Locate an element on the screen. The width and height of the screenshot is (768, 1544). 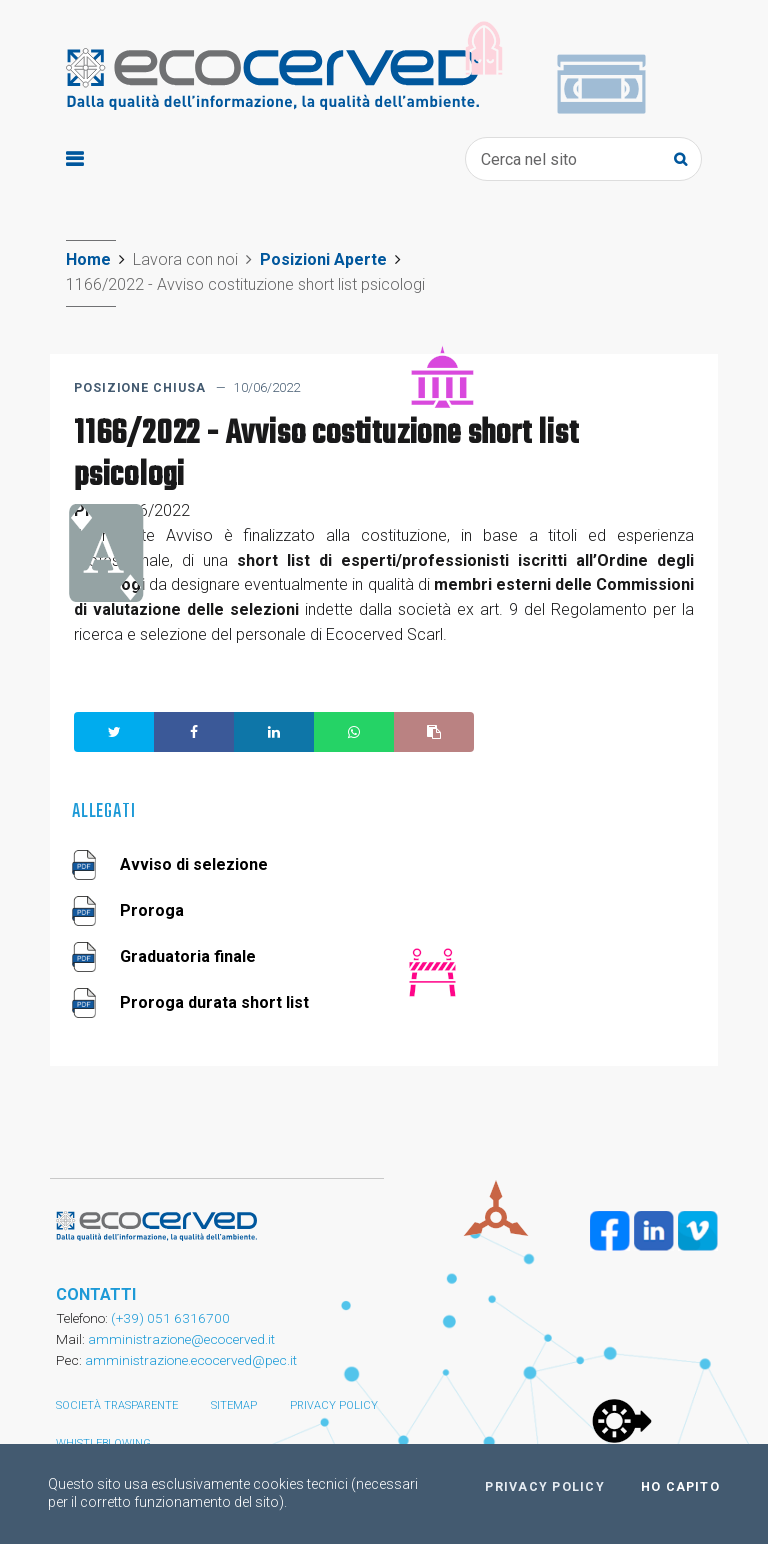
enter a palace or themed location is located at coordinates (484, 48).